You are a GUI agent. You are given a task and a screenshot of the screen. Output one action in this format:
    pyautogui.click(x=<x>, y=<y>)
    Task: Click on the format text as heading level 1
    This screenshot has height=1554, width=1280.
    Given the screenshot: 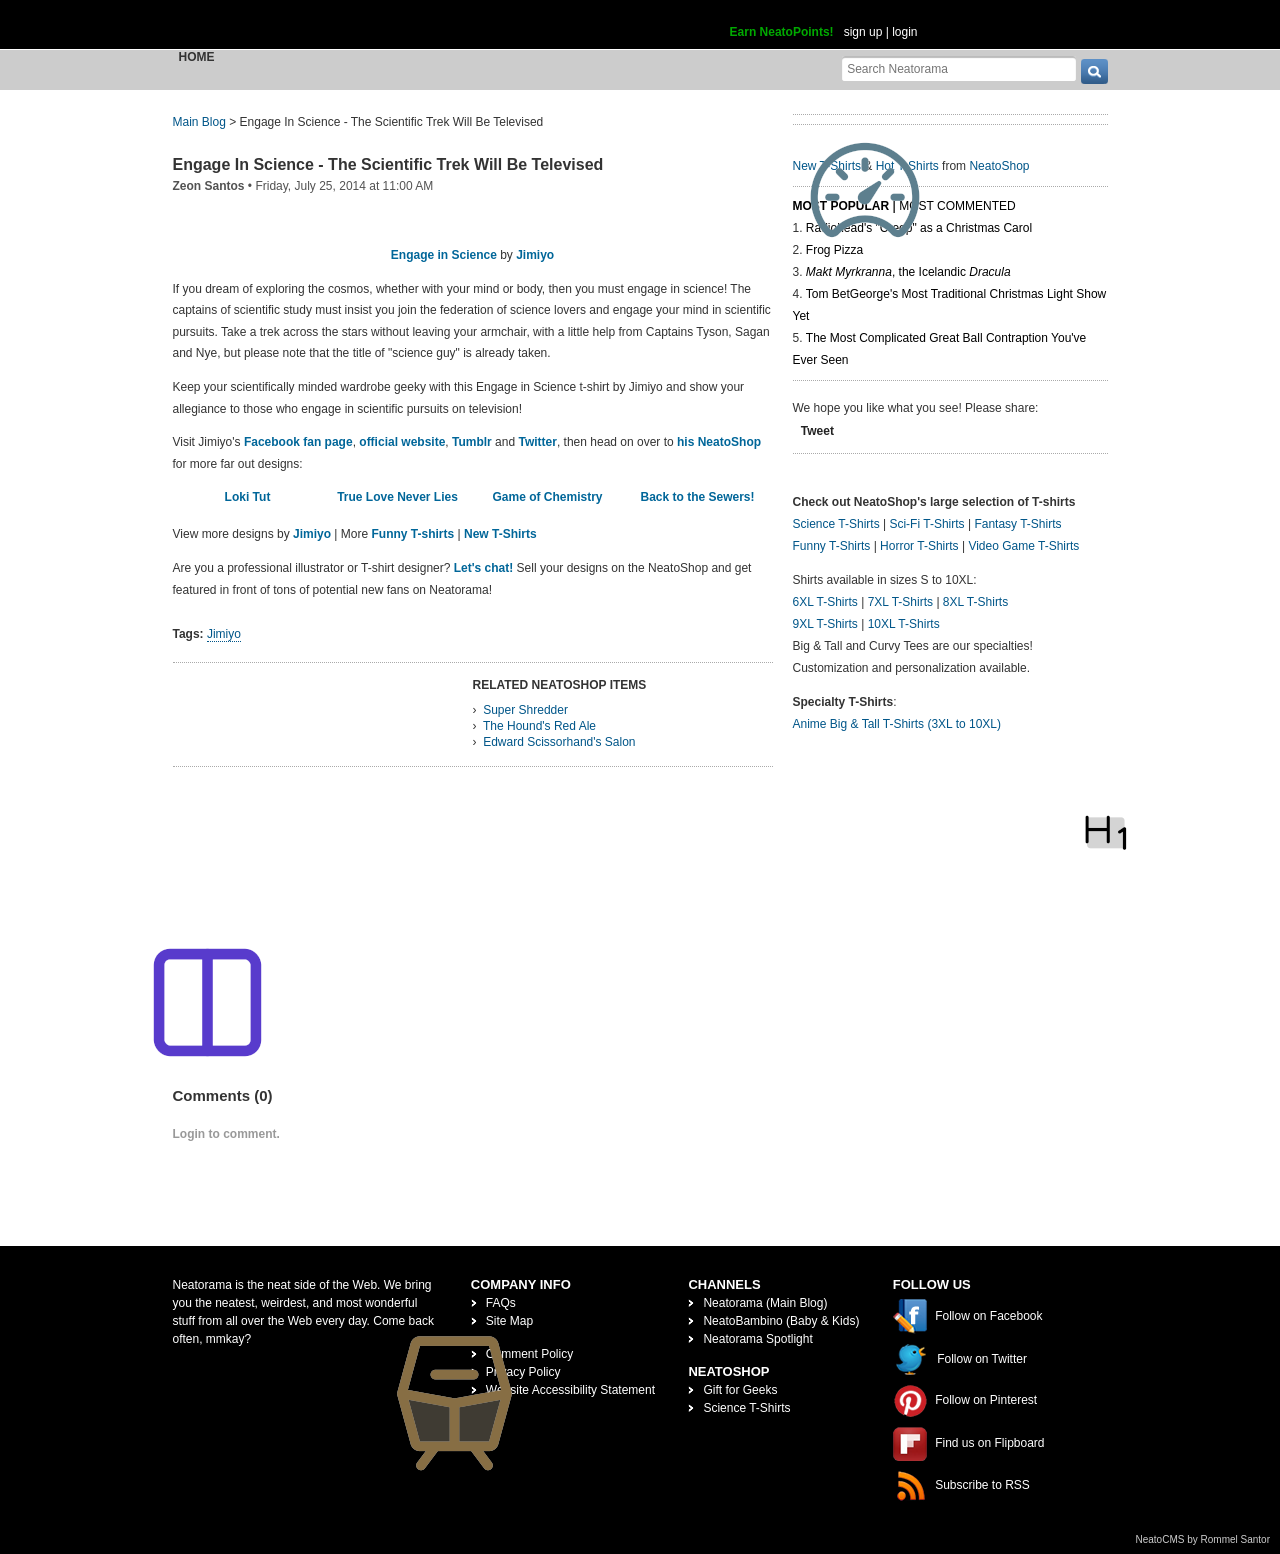 What is the action you would take?
    pyautogui.click(x=1105, y=832)
    